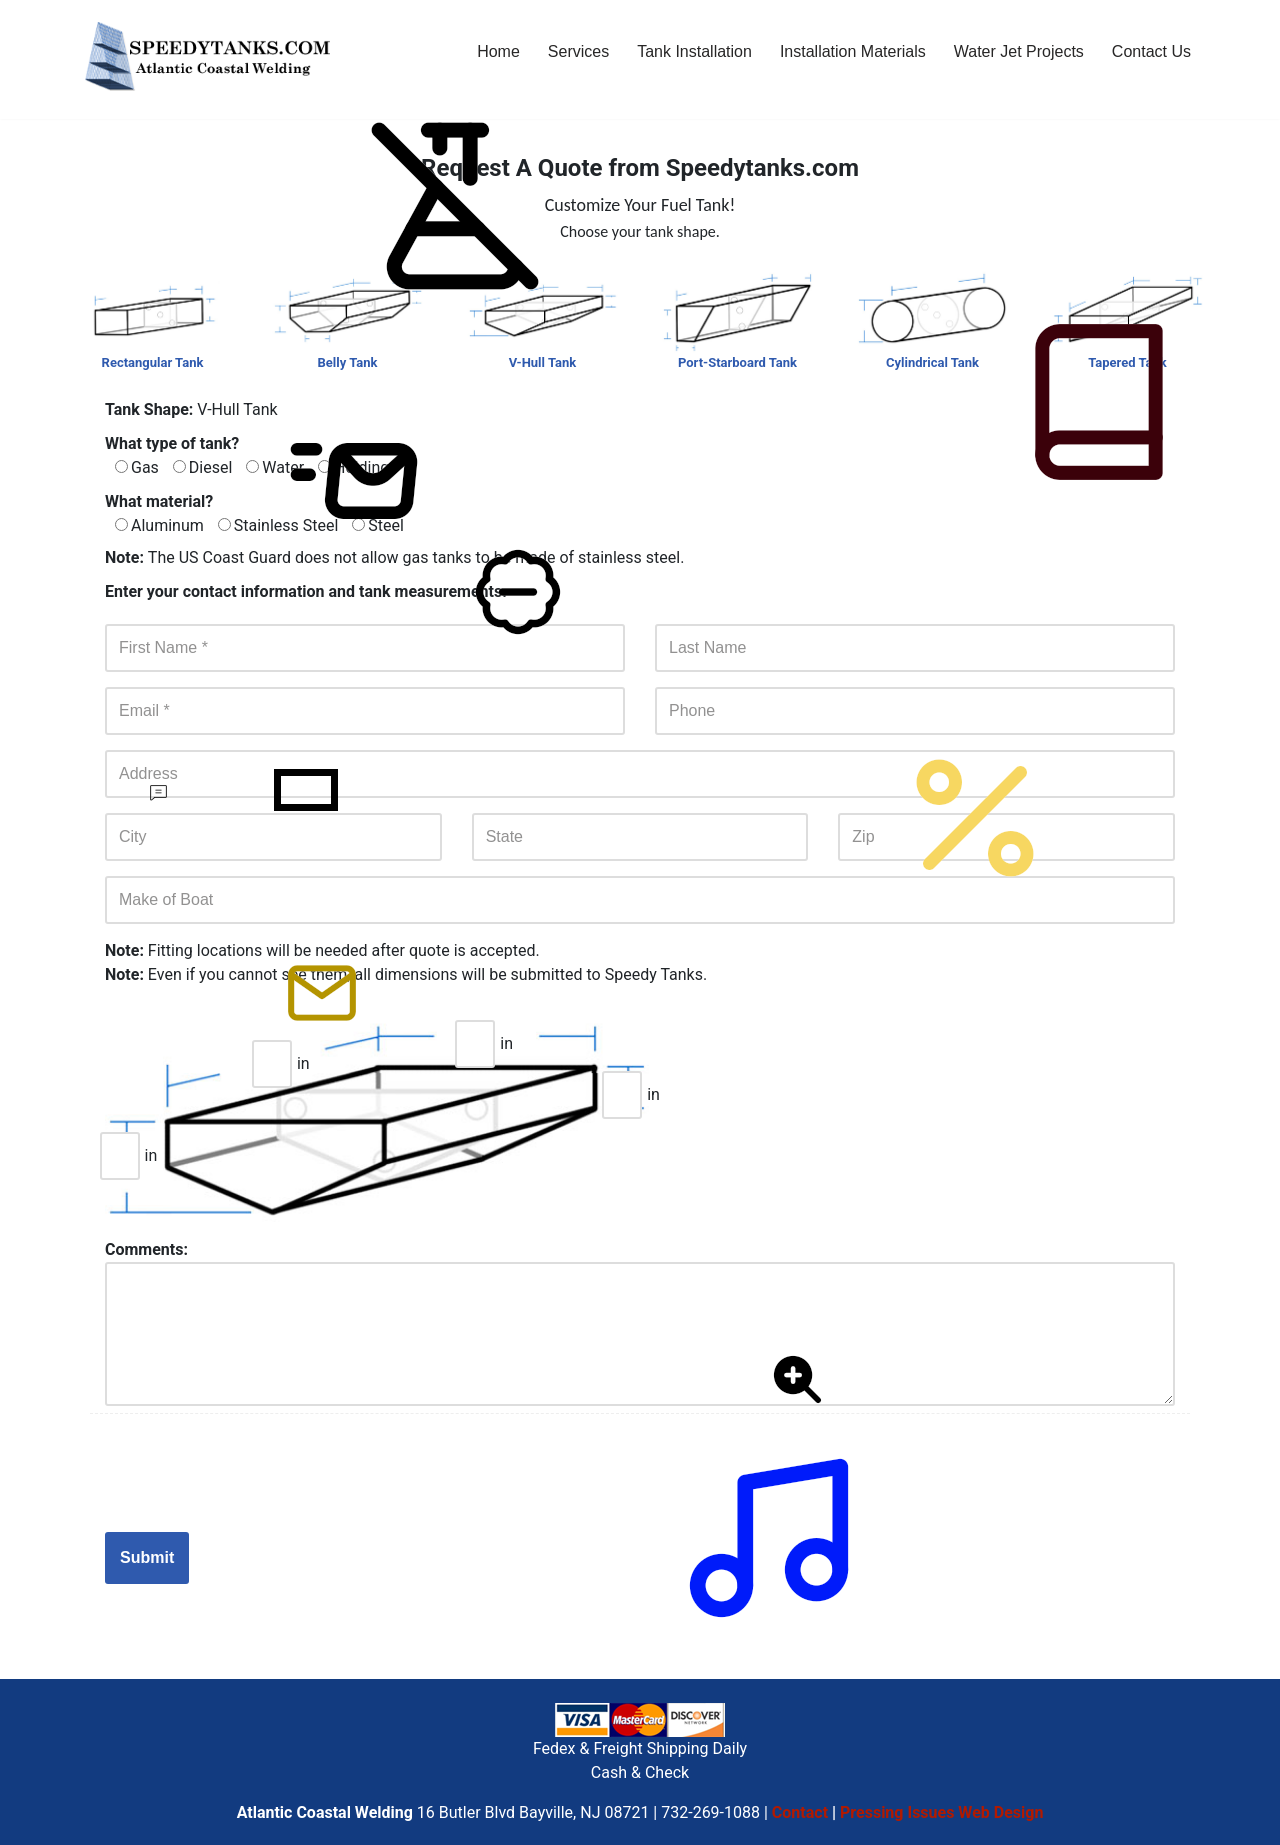 The width and height of the screenshot is (1280, 1845). Describe the element at coordinates (769, 1538) in the screenshot. I see `access music library or player` at that location.